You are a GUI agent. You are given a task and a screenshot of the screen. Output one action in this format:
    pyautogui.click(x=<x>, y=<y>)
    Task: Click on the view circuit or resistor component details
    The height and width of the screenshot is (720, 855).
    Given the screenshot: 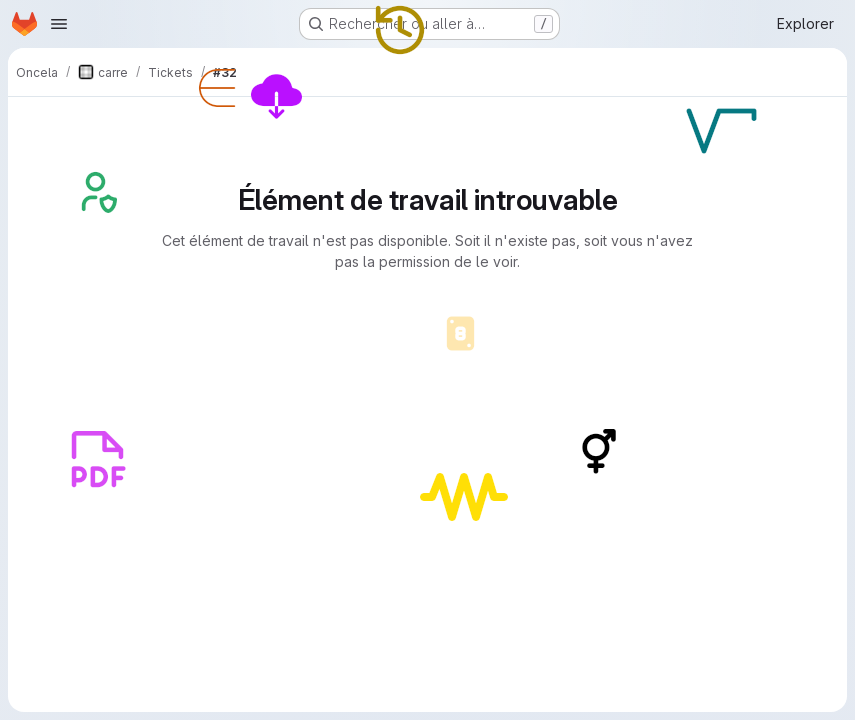 What is the action you would take?
    pyautogui.click(x=464, y=497)
    